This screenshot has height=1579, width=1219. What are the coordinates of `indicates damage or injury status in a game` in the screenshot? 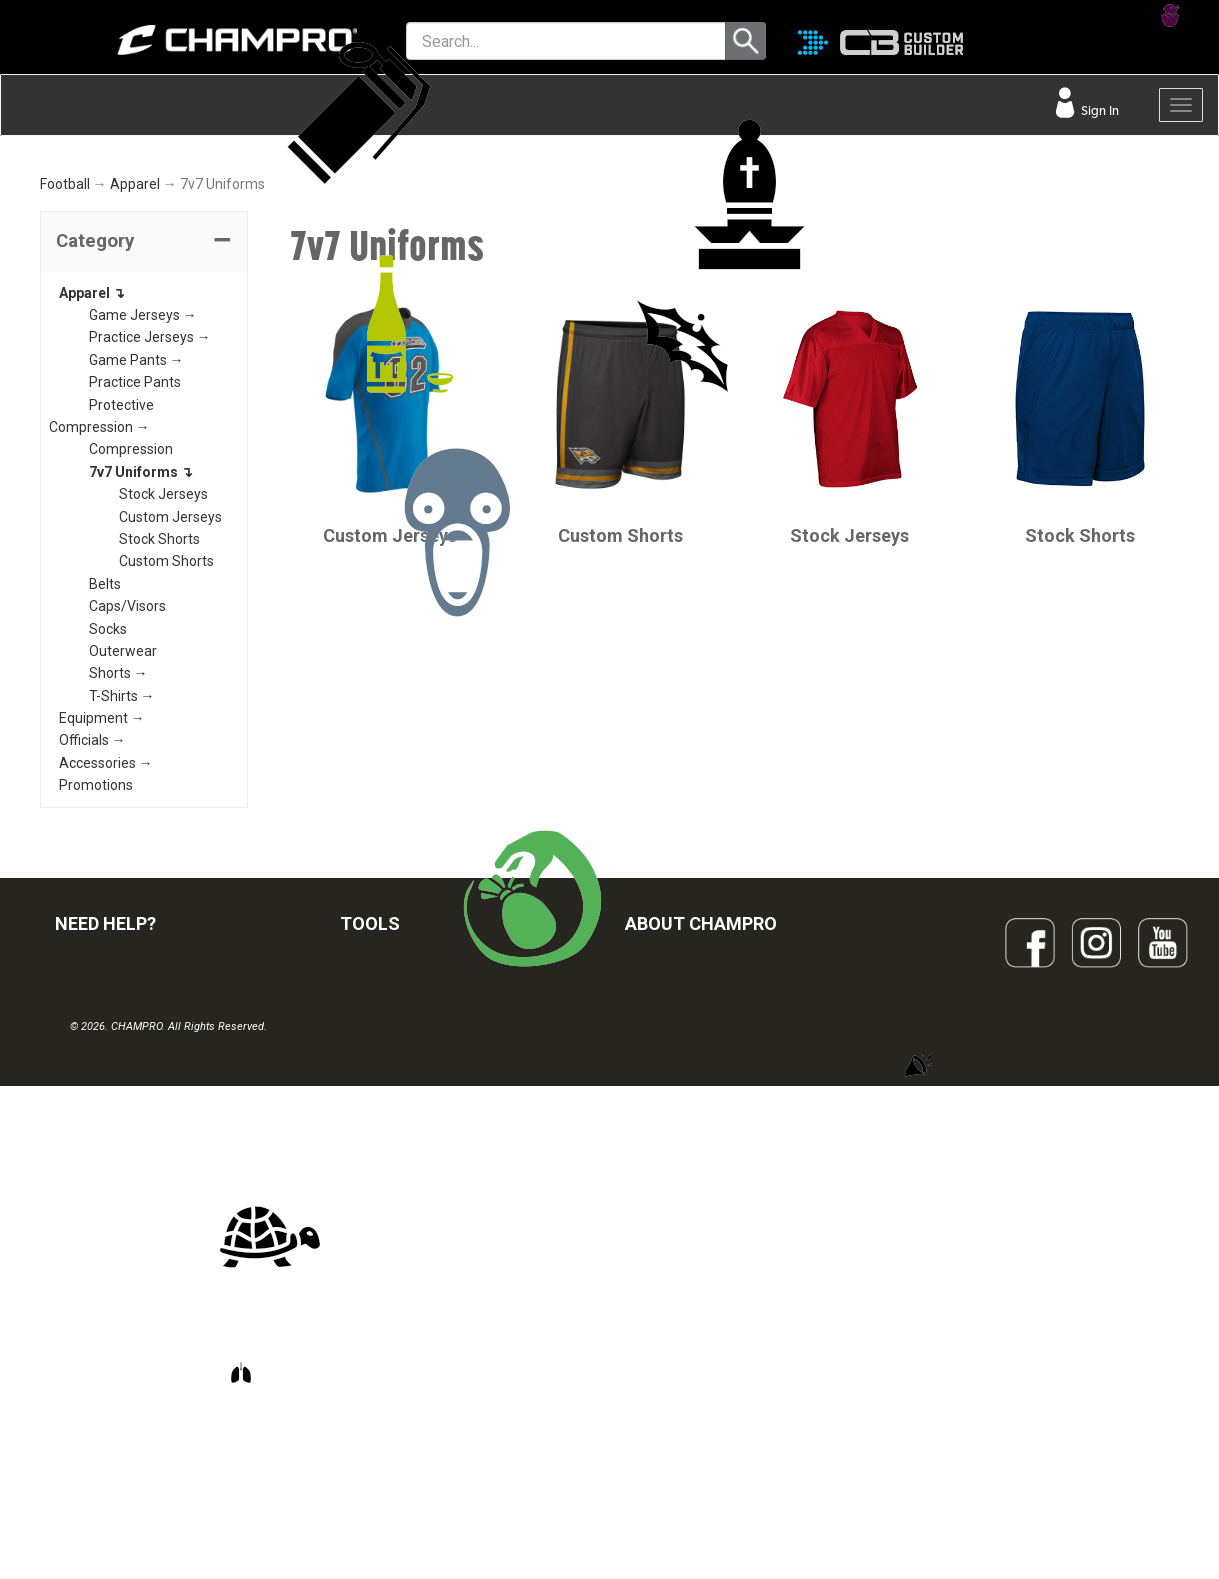 It's located at (682, 346).